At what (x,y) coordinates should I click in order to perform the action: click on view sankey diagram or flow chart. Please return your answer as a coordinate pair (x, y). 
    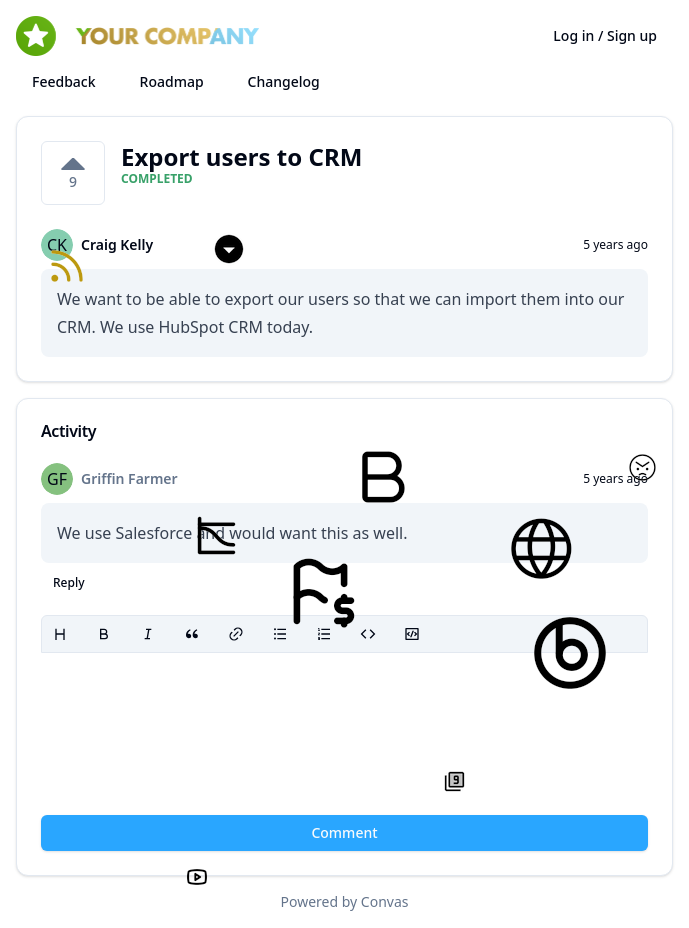
    Looking at the image, I should click on (216, 535).